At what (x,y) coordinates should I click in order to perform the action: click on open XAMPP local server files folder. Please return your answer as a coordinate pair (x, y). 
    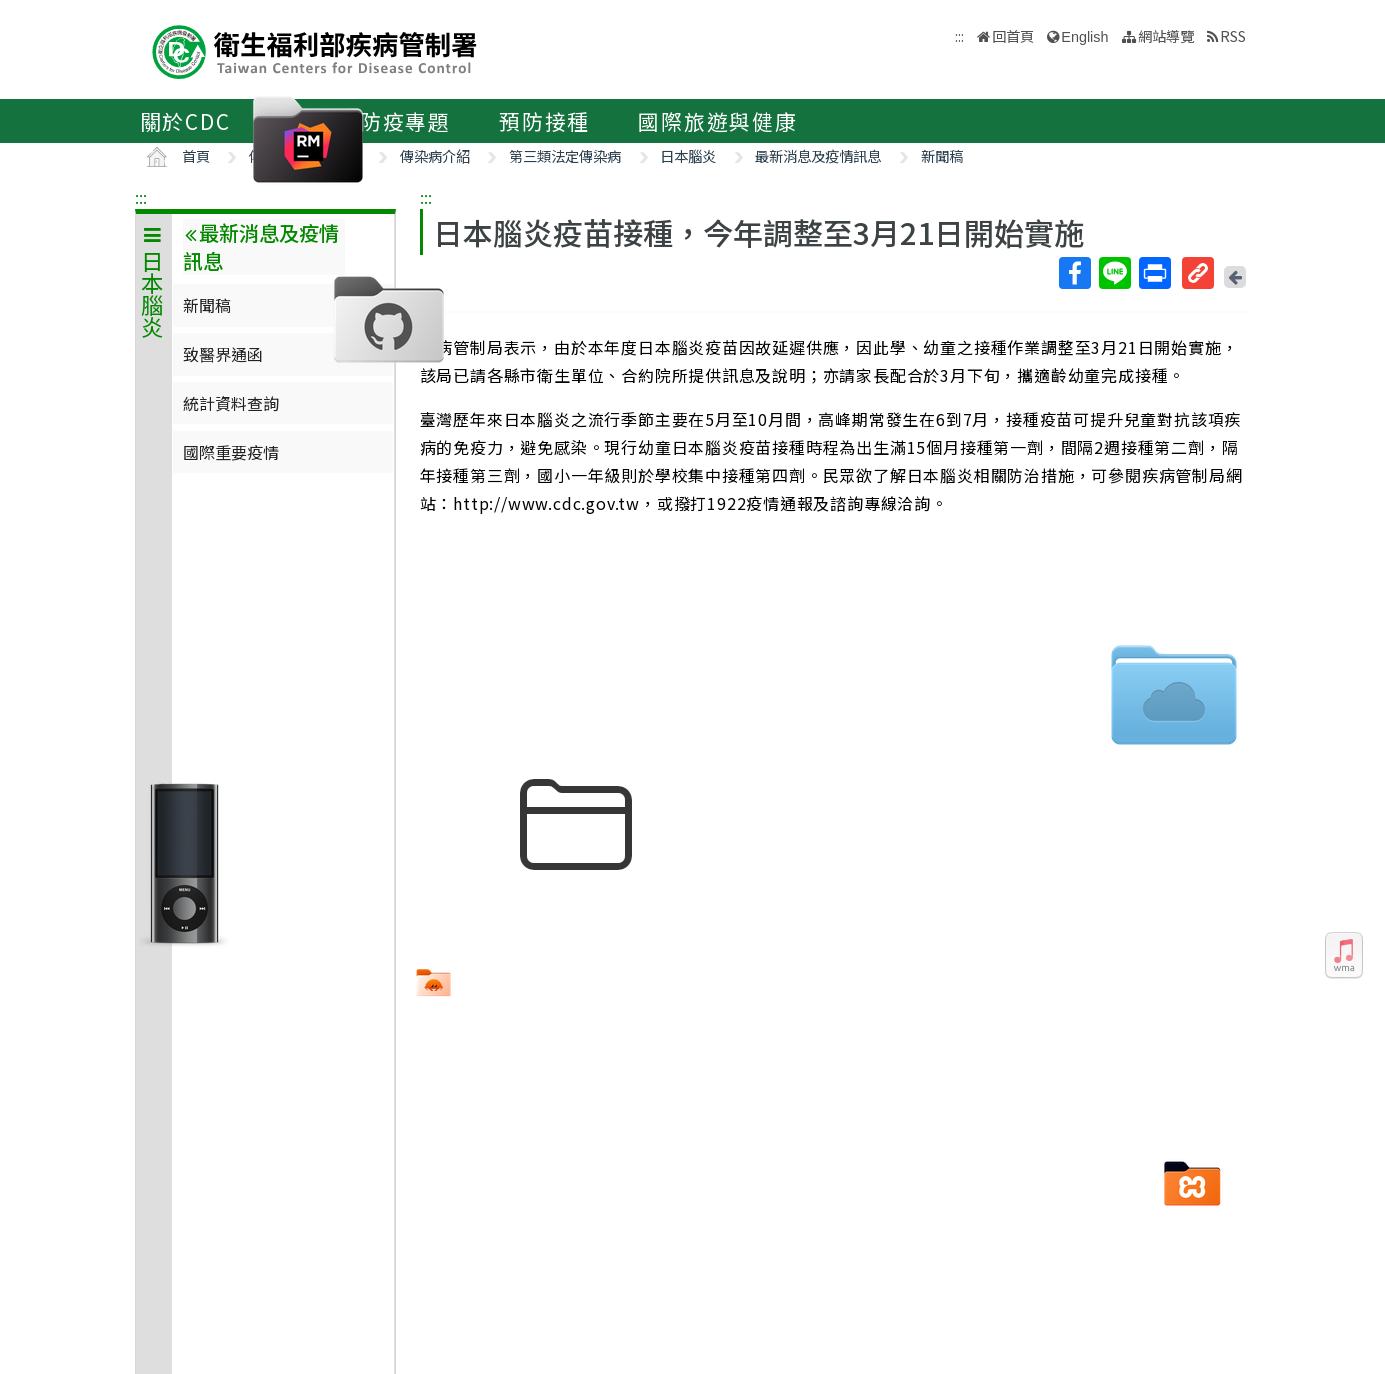
    Looking at the image, I should click on (1192, 1185).